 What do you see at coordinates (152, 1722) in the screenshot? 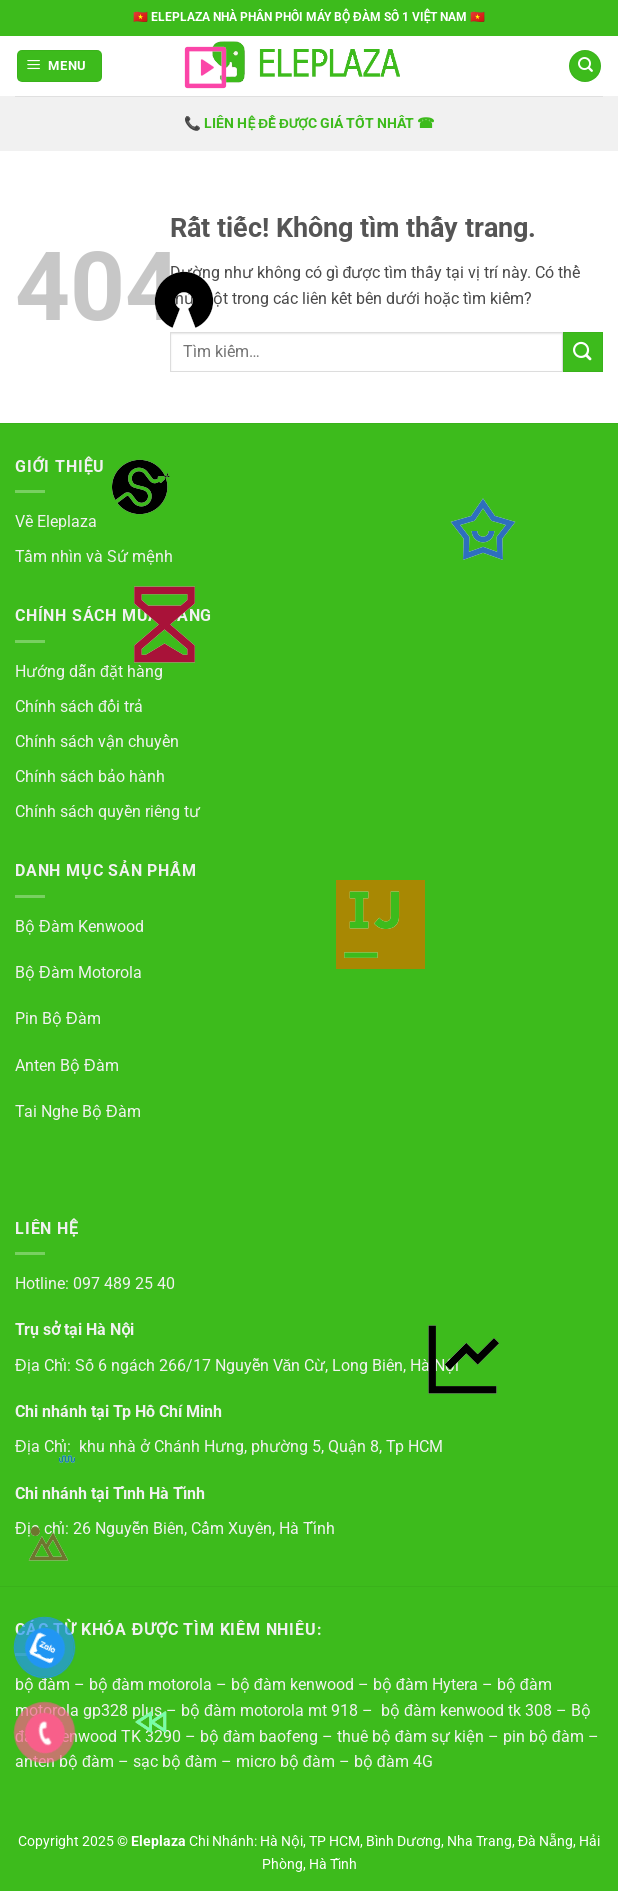
I see `rewind media to the beginning` at bounding box center [152, 1722].